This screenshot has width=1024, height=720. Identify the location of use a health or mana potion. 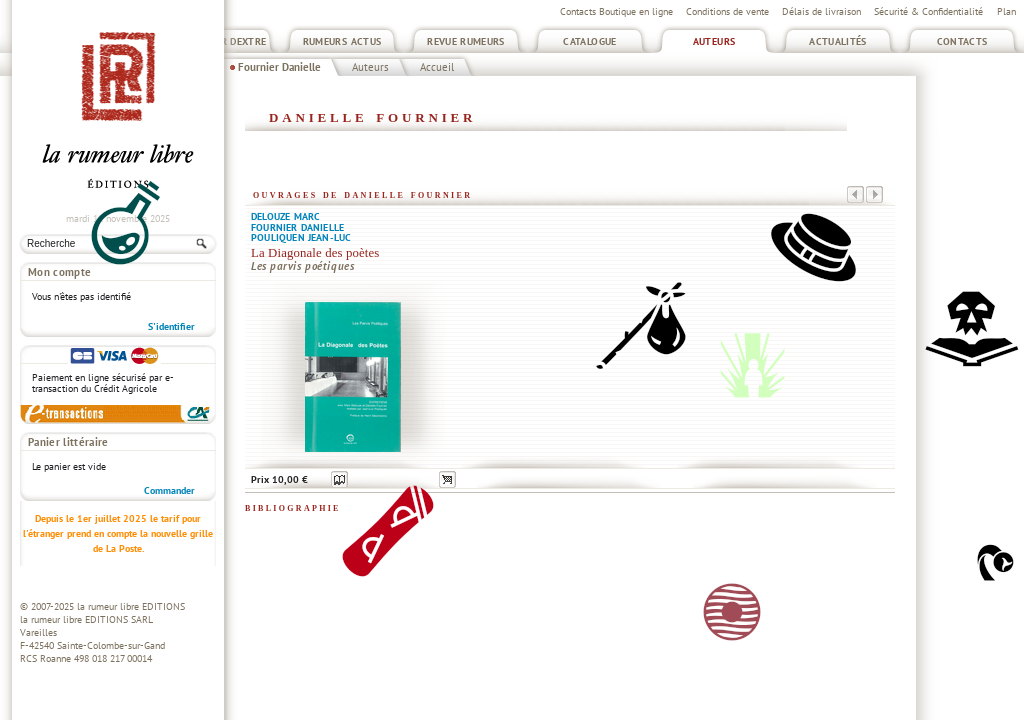
(127, 222).